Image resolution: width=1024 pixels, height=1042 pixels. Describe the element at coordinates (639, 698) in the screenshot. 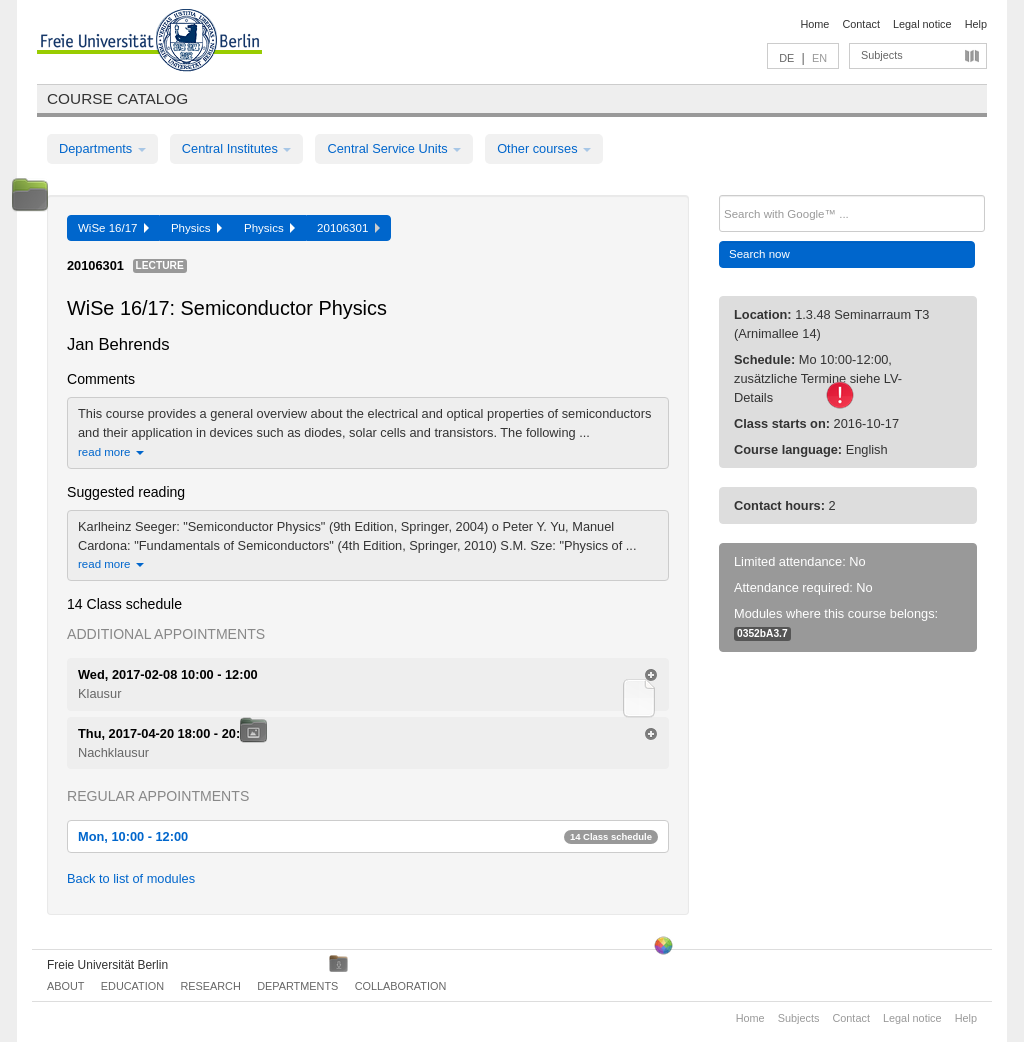

I see `indicates an empty or zero-byte file` at that location.